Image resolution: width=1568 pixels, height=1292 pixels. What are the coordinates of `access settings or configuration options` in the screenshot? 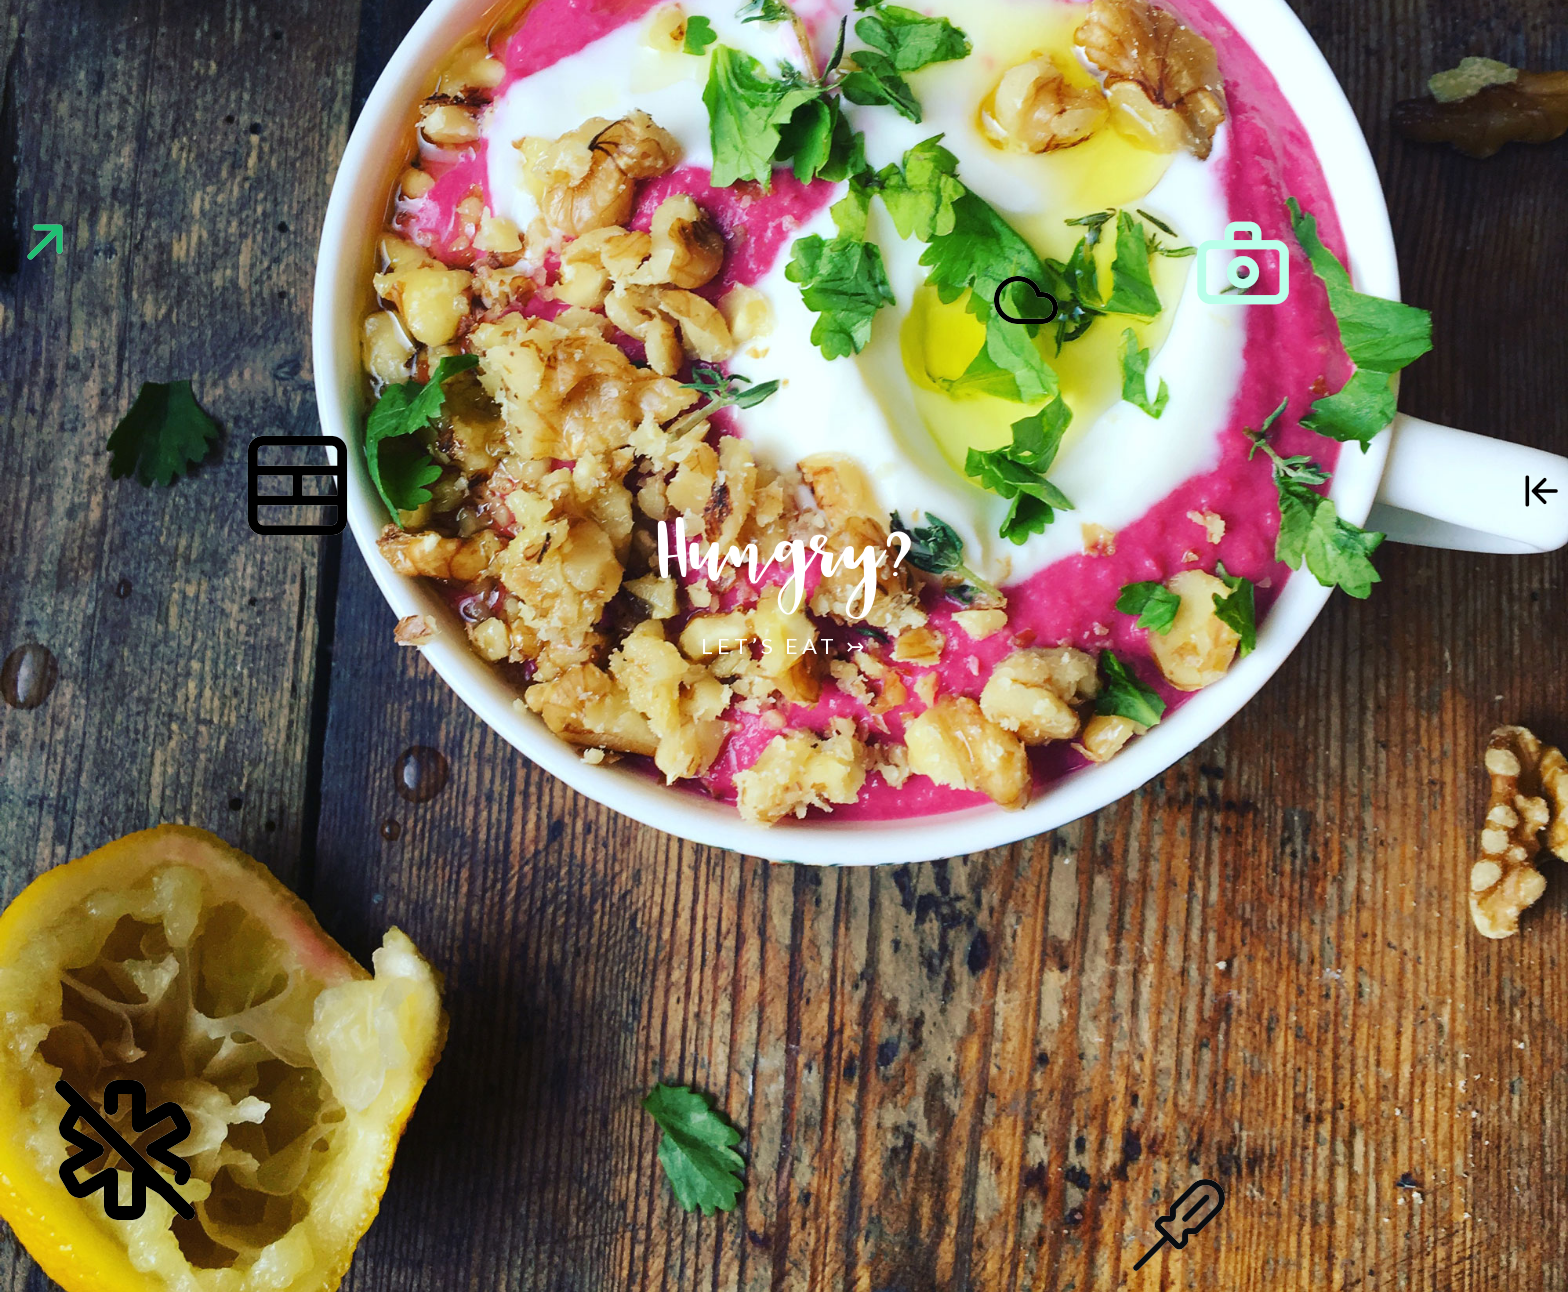 It's located at (1179, 1225).